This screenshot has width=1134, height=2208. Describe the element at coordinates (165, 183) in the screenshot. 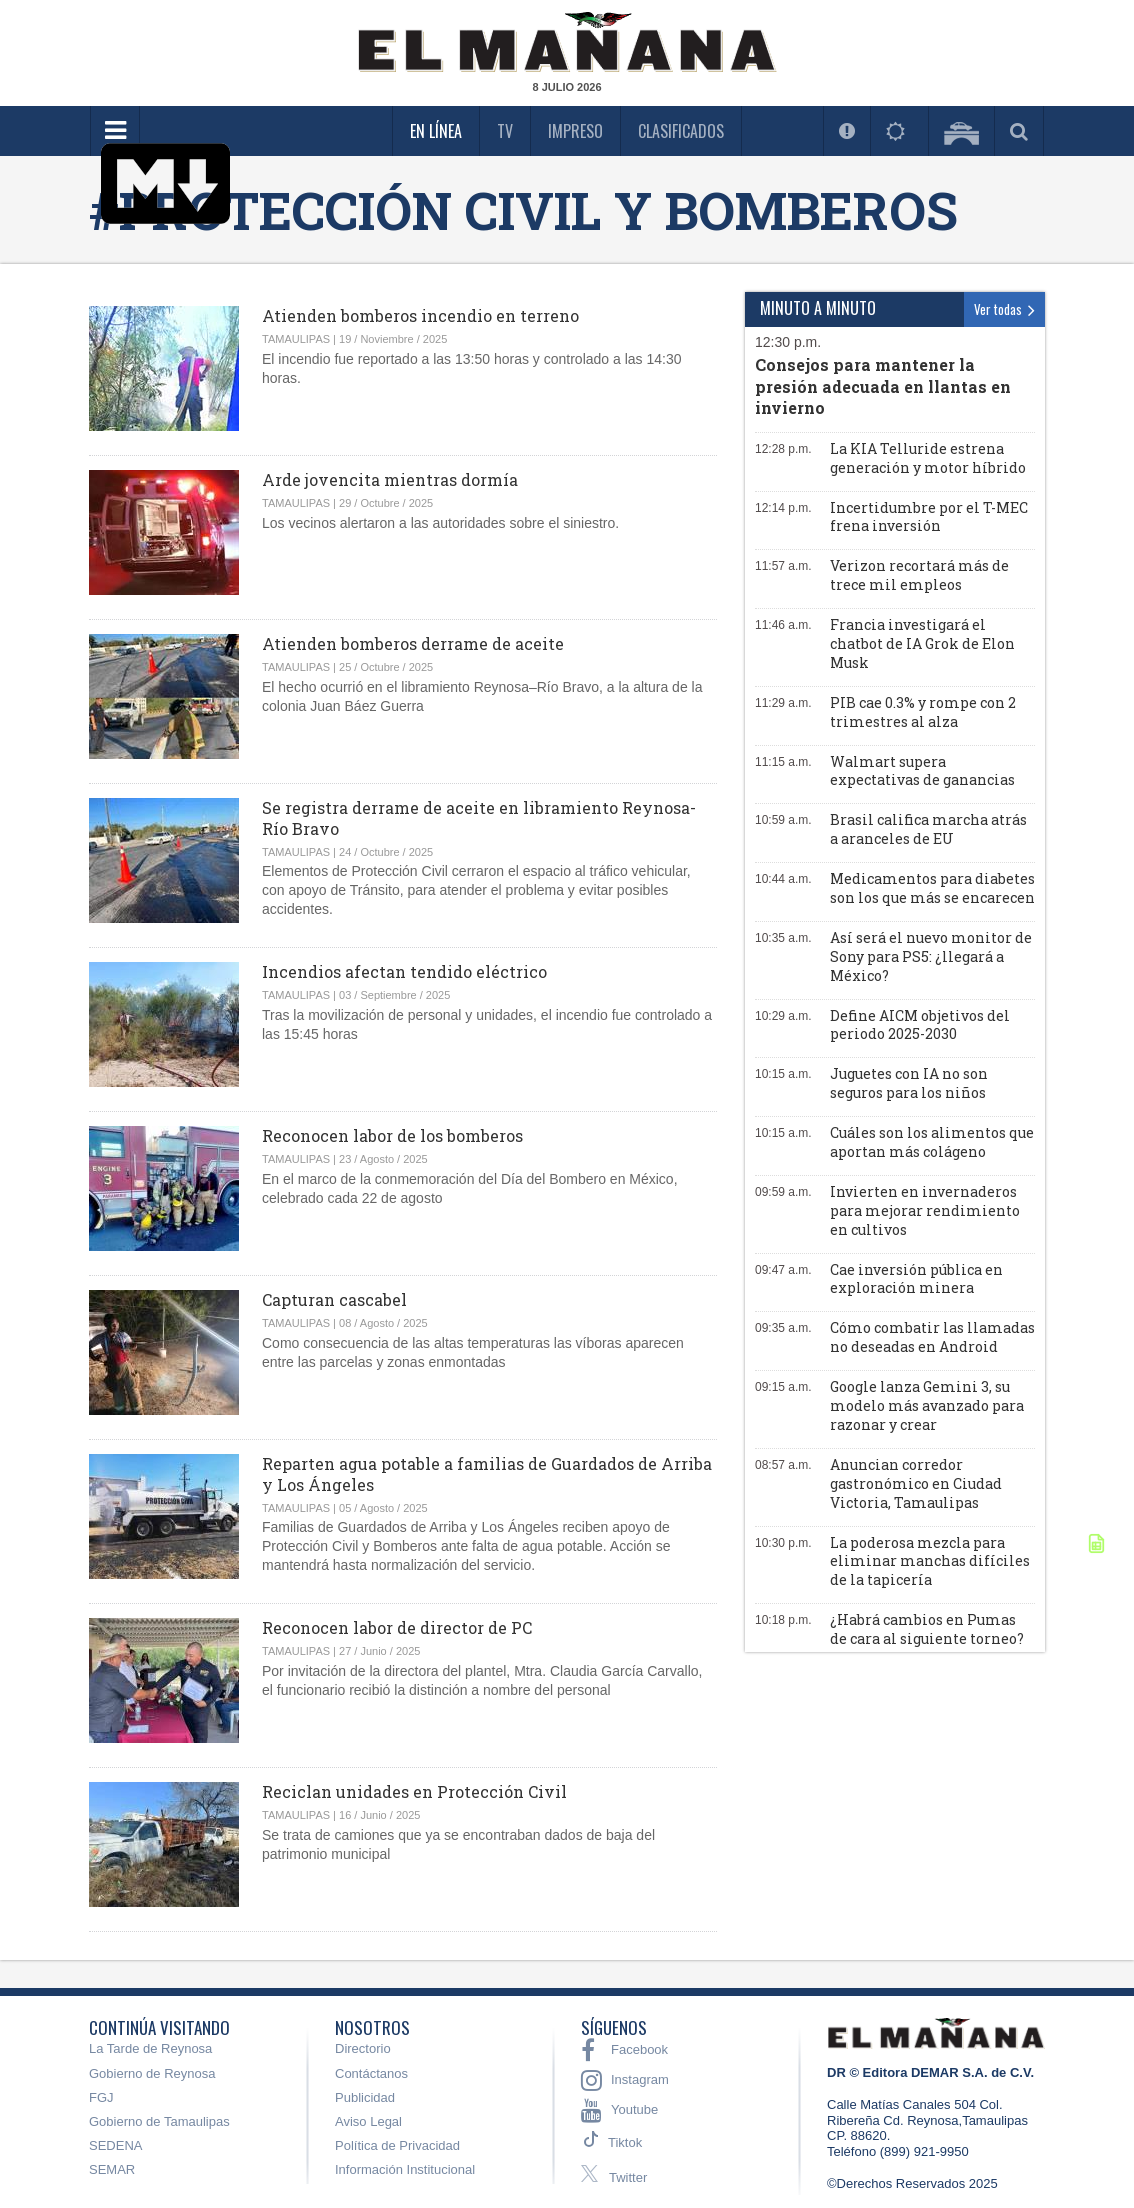

I see `format text using markdown` at that location.